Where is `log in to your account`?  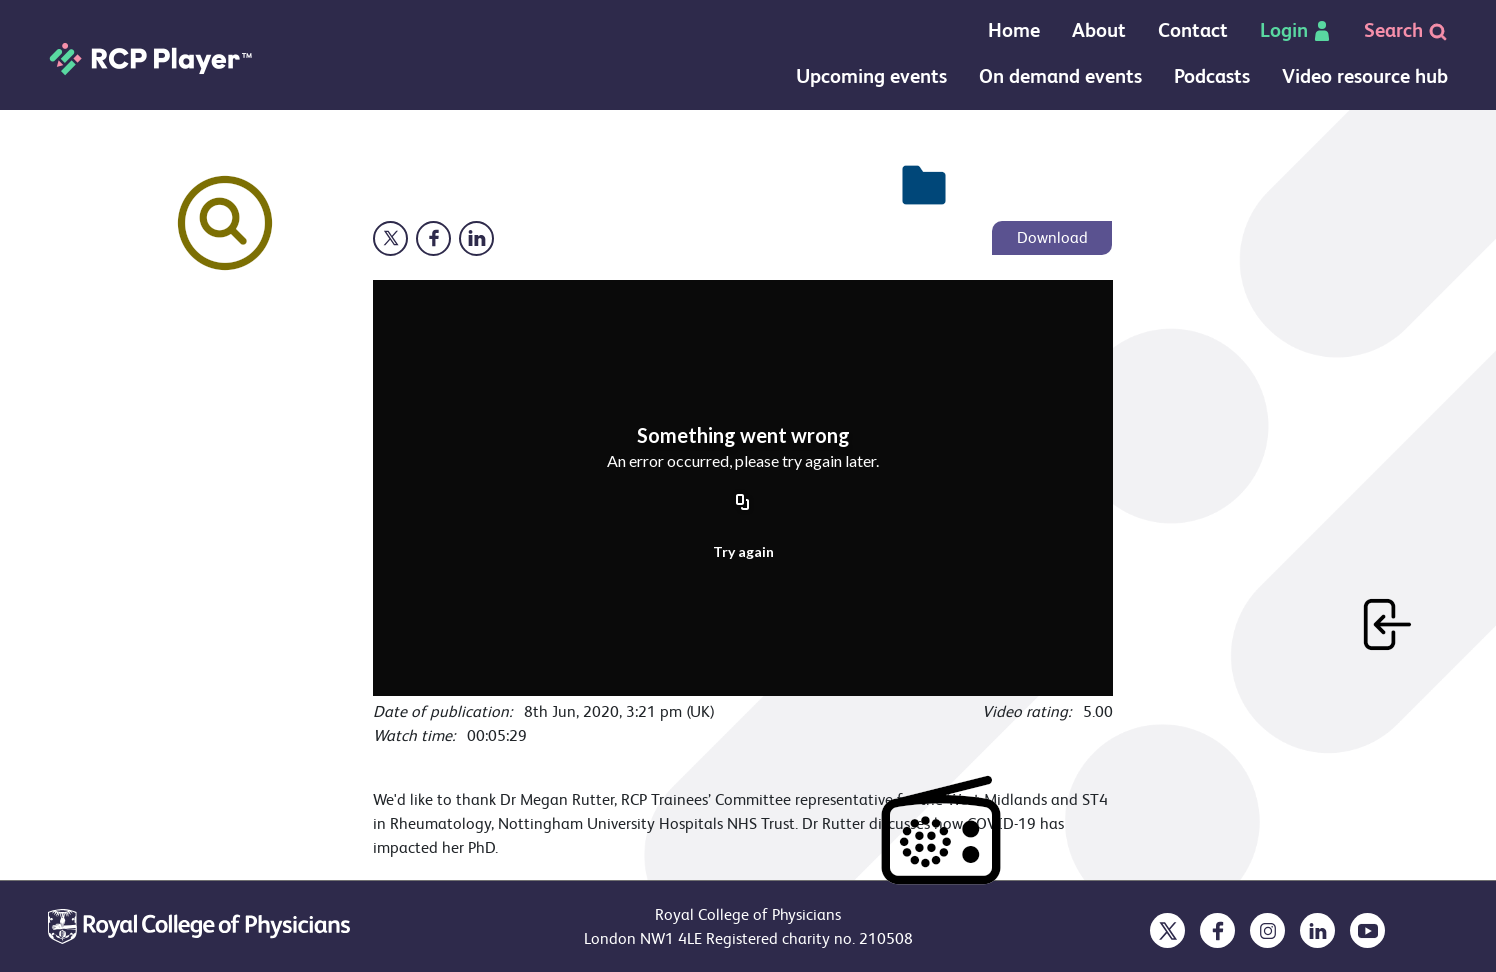
log in to your account is located at coordinates (1383, 624).